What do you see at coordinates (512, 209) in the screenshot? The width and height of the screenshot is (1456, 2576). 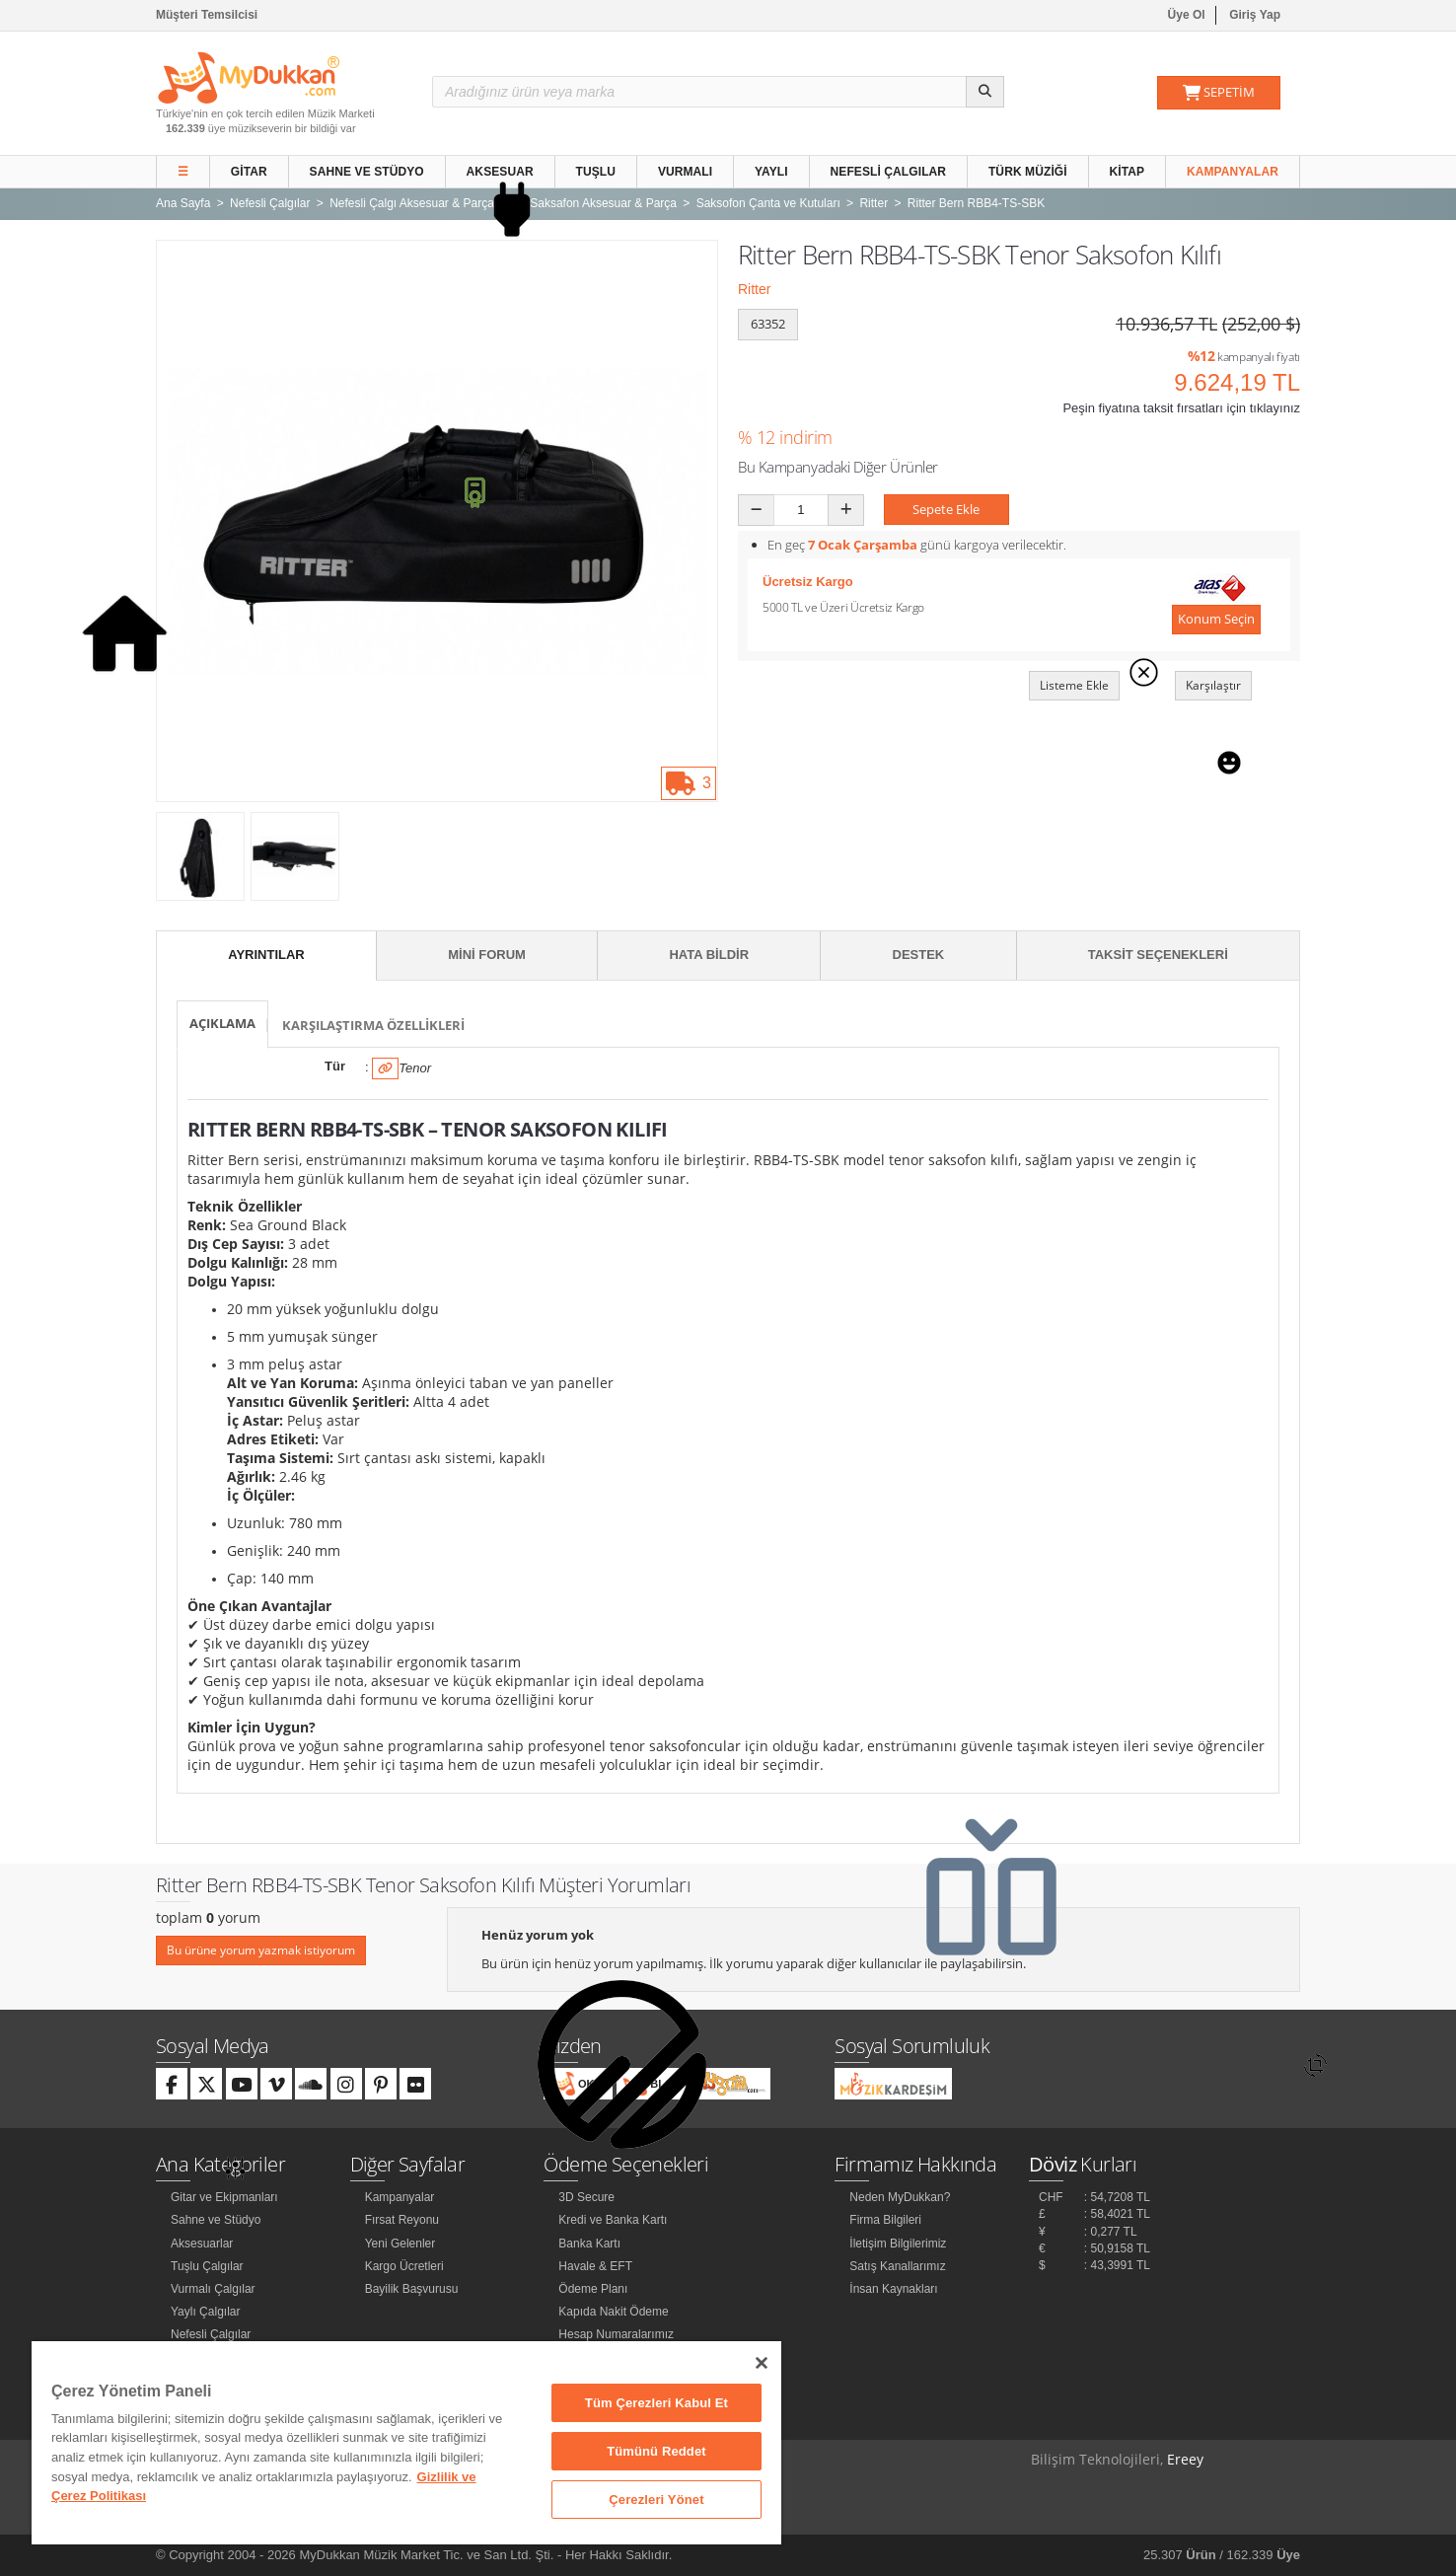 I see `indicates device is charging or connected to power` at bounding box center [512, 209].